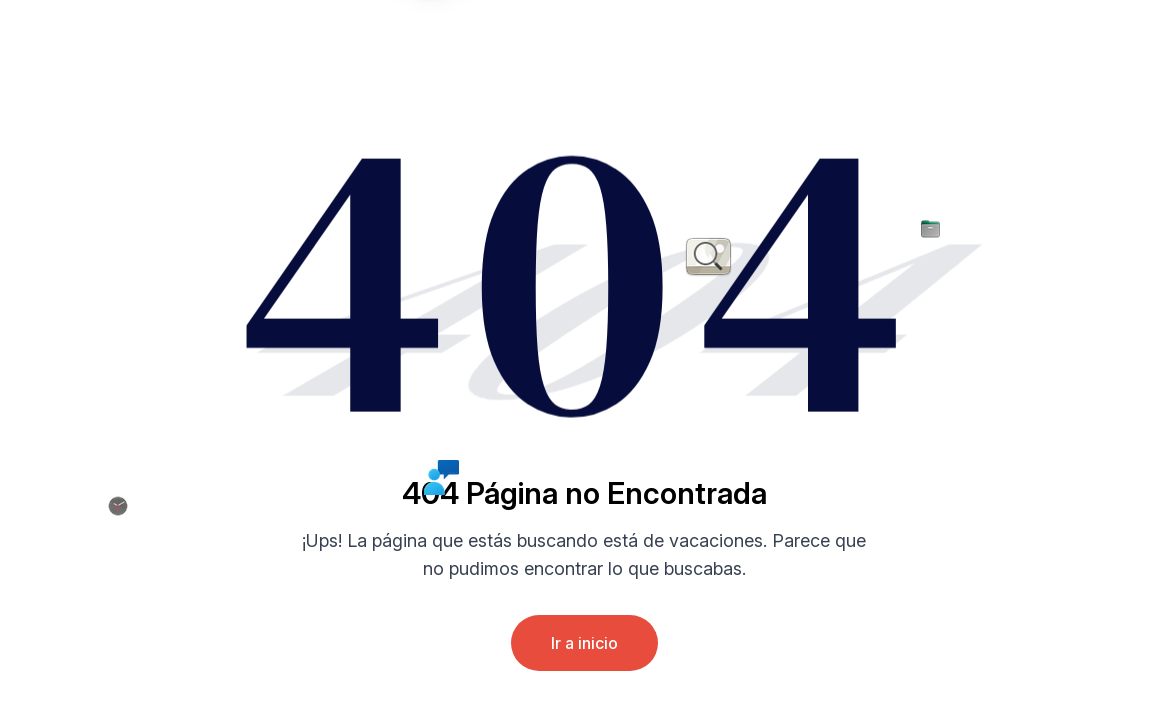  Describe the element at coordinates (708, 256) in the screenshot. I see `open the photo viewer application` at that location.